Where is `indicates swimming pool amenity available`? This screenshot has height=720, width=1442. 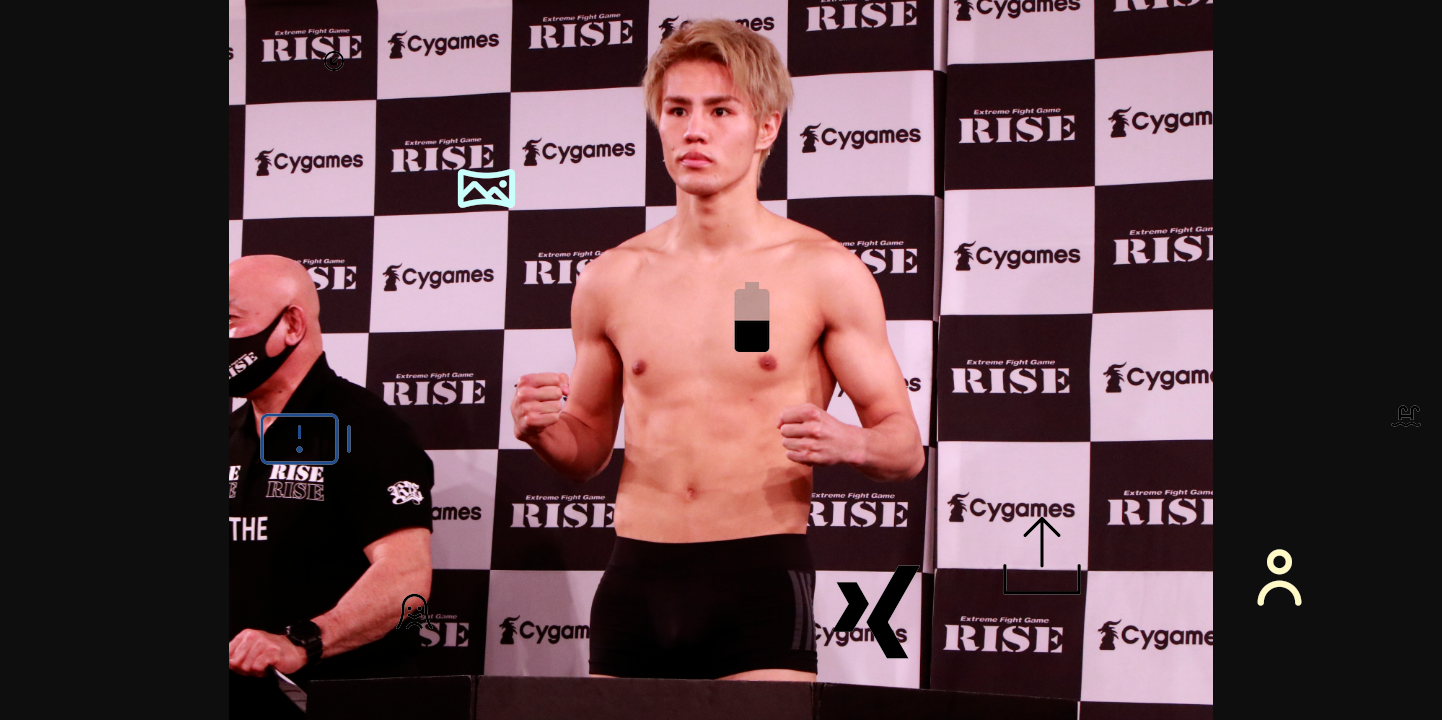 indicates swimming pool amenity available is located at coordinates (1406, 416).